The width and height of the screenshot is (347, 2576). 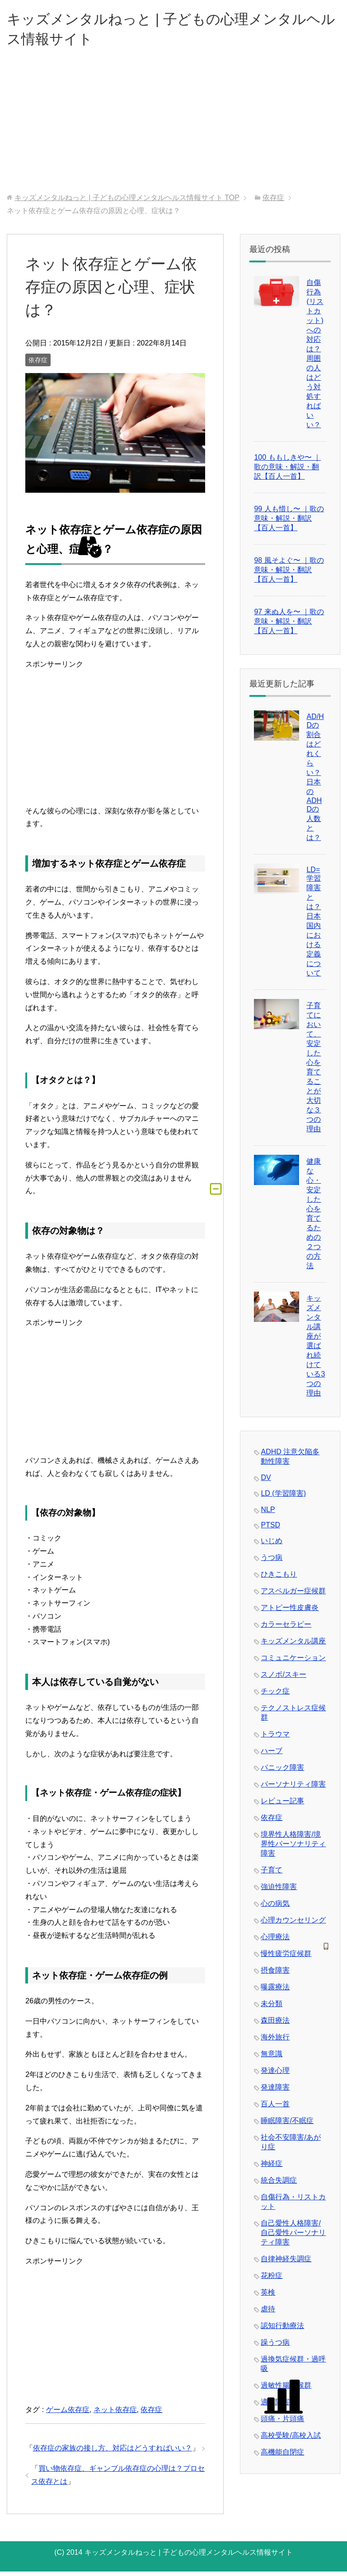 I want to click on remove item from list or selection, so click(x=216, y=1189).